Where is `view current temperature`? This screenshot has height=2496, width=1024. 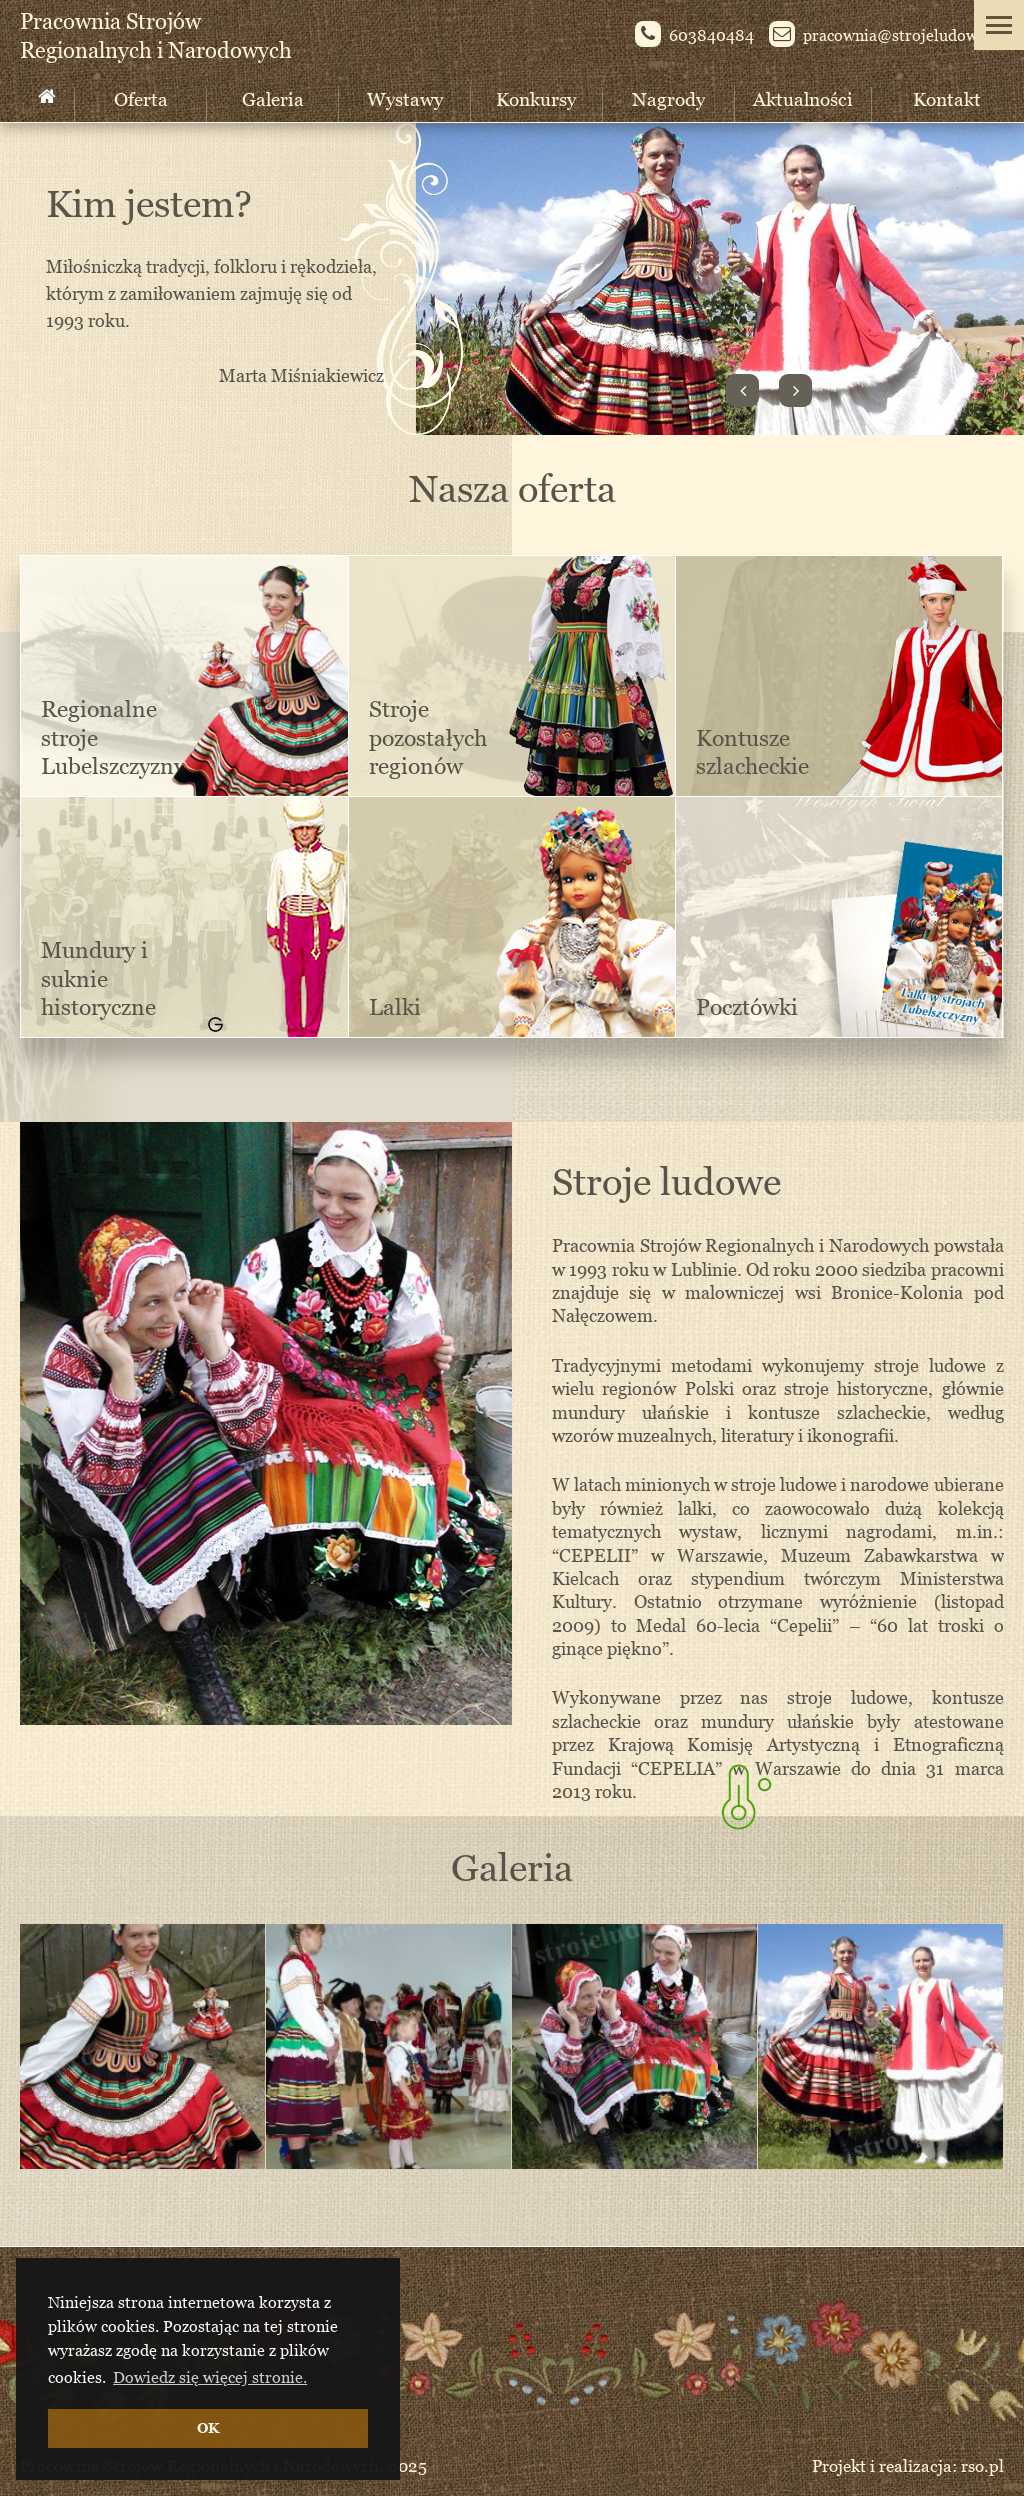 view current temperature is located at coordinates (741, 1797).